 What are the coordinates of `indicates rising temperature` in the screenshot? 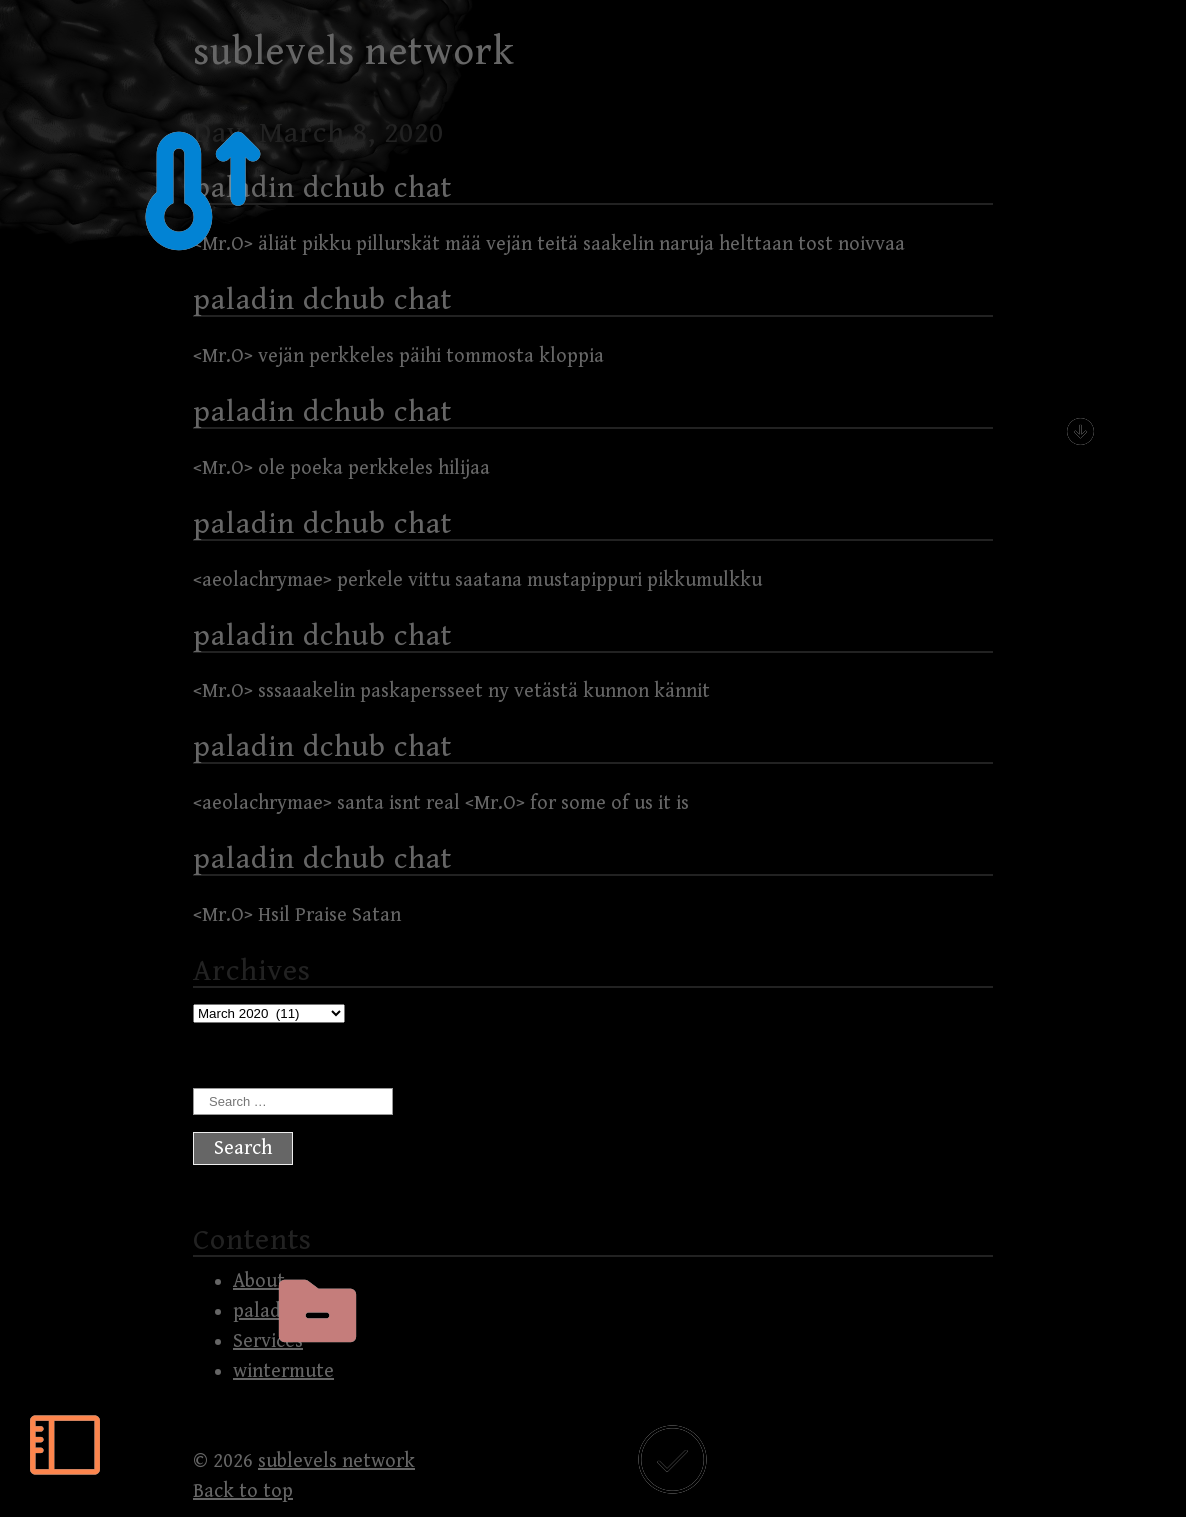 It's located at (201, 191).